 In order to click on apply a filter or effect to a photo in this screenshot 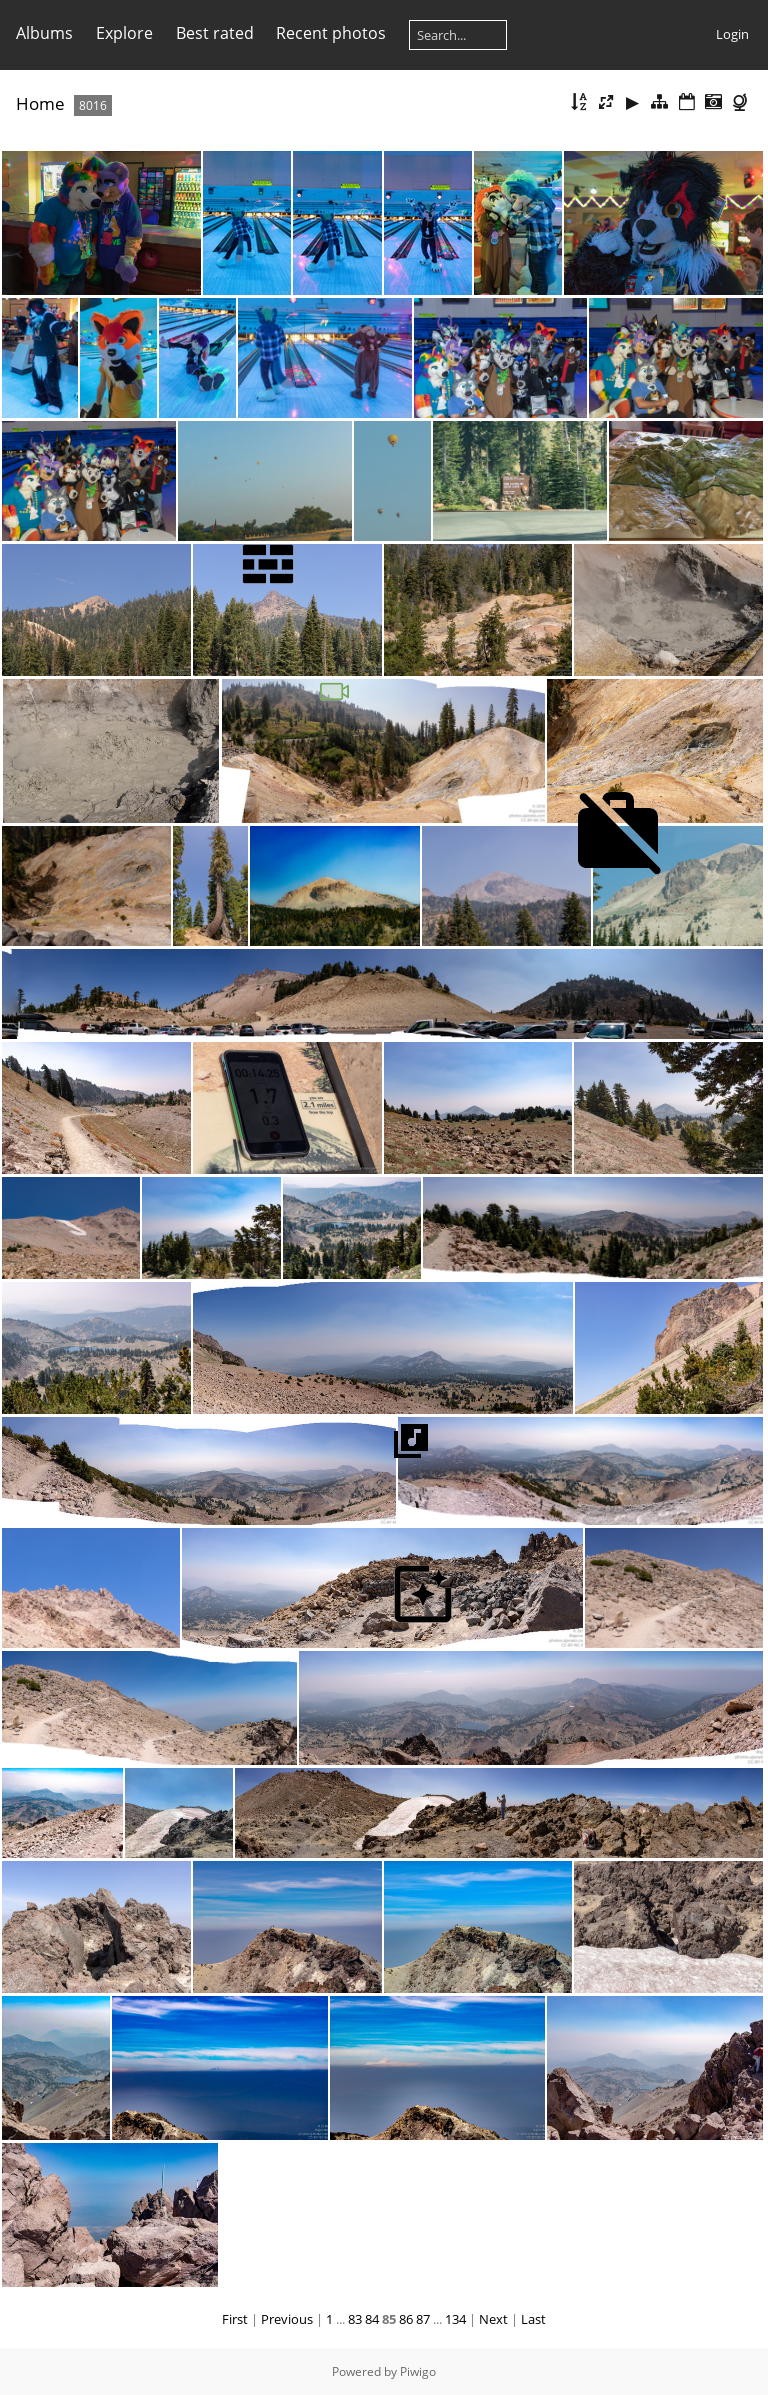, I will do `click(423, 1594)`.